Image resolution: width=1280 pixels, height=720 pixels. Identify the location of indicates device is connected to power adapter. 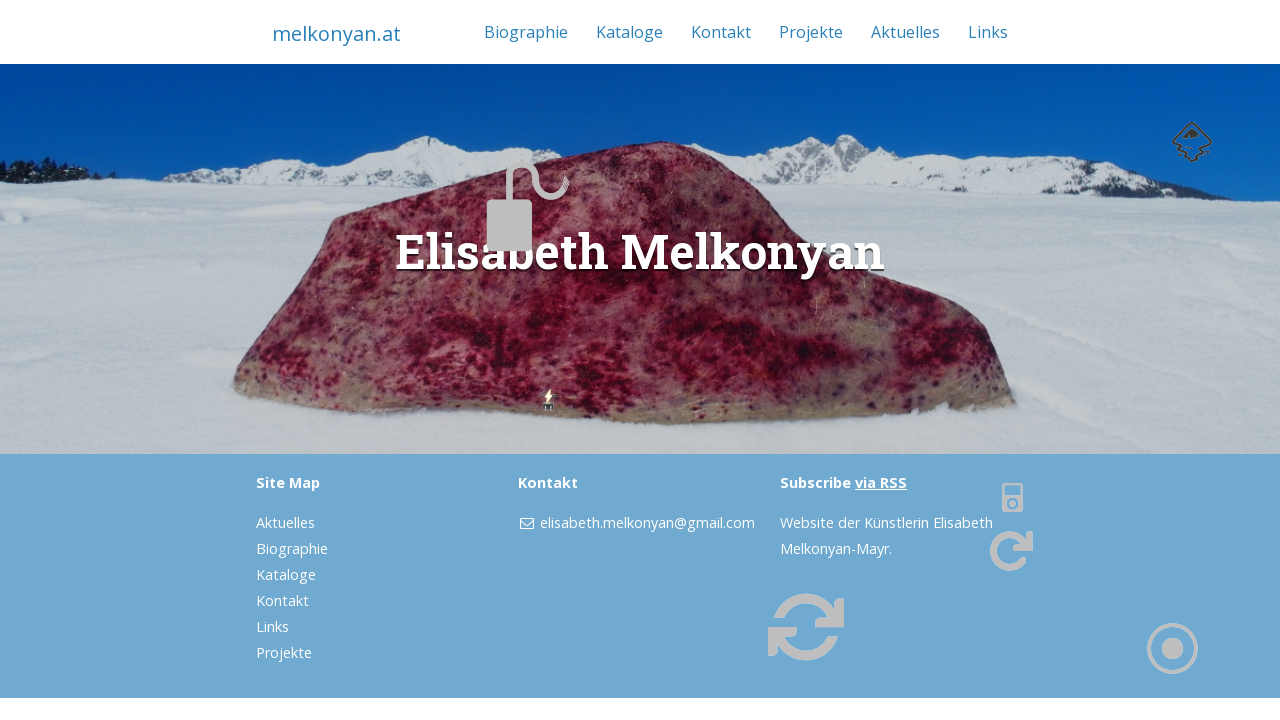
(547, 399).